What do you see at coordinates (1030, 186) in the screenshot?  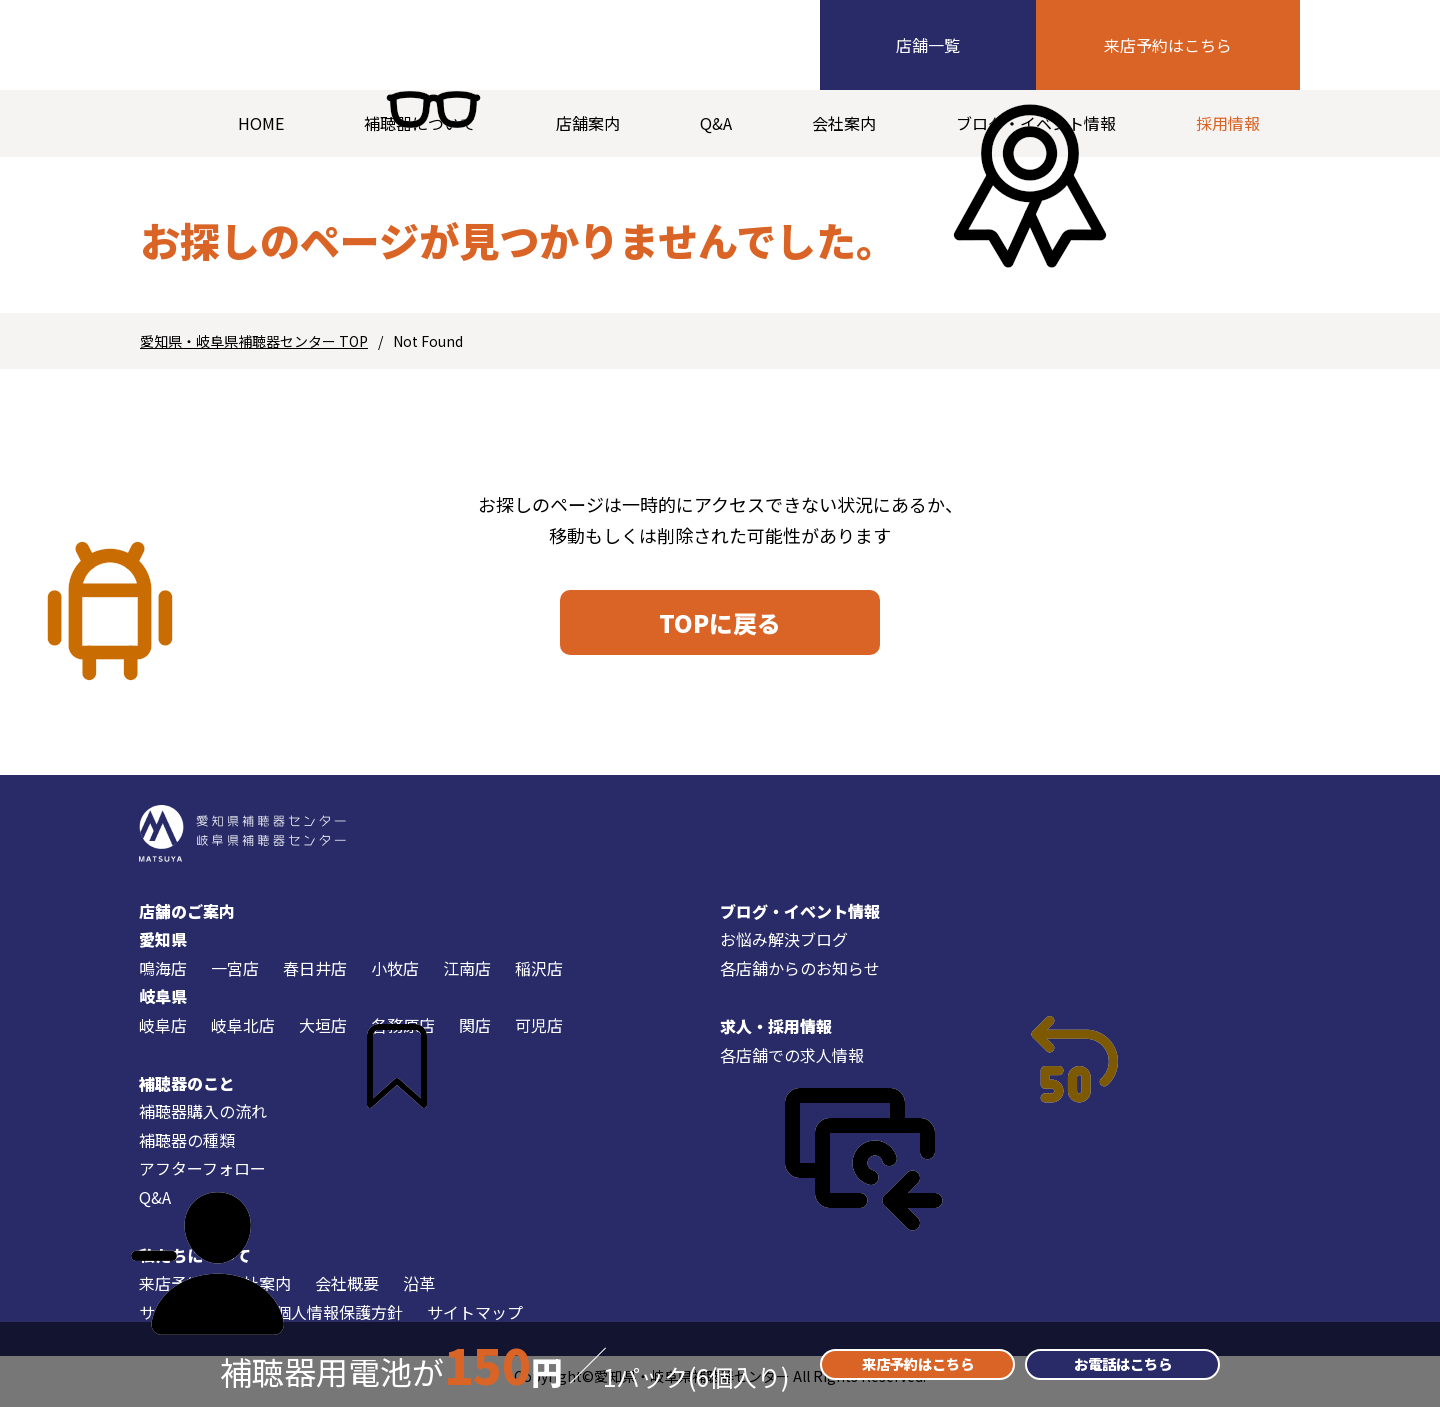 I see `view achievements or awards` at bounding box center [1030, 186].